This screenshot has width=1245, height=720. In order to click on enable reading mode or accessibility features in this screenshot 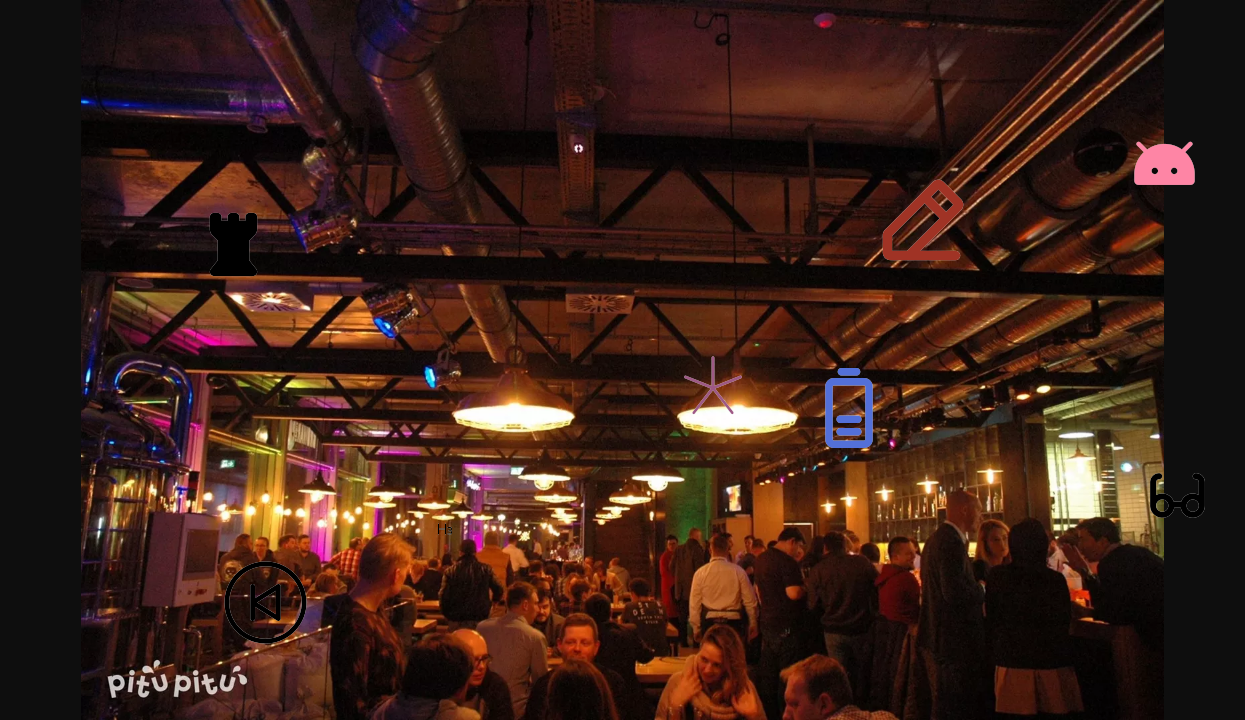, I will do `click(1177, 496)`.